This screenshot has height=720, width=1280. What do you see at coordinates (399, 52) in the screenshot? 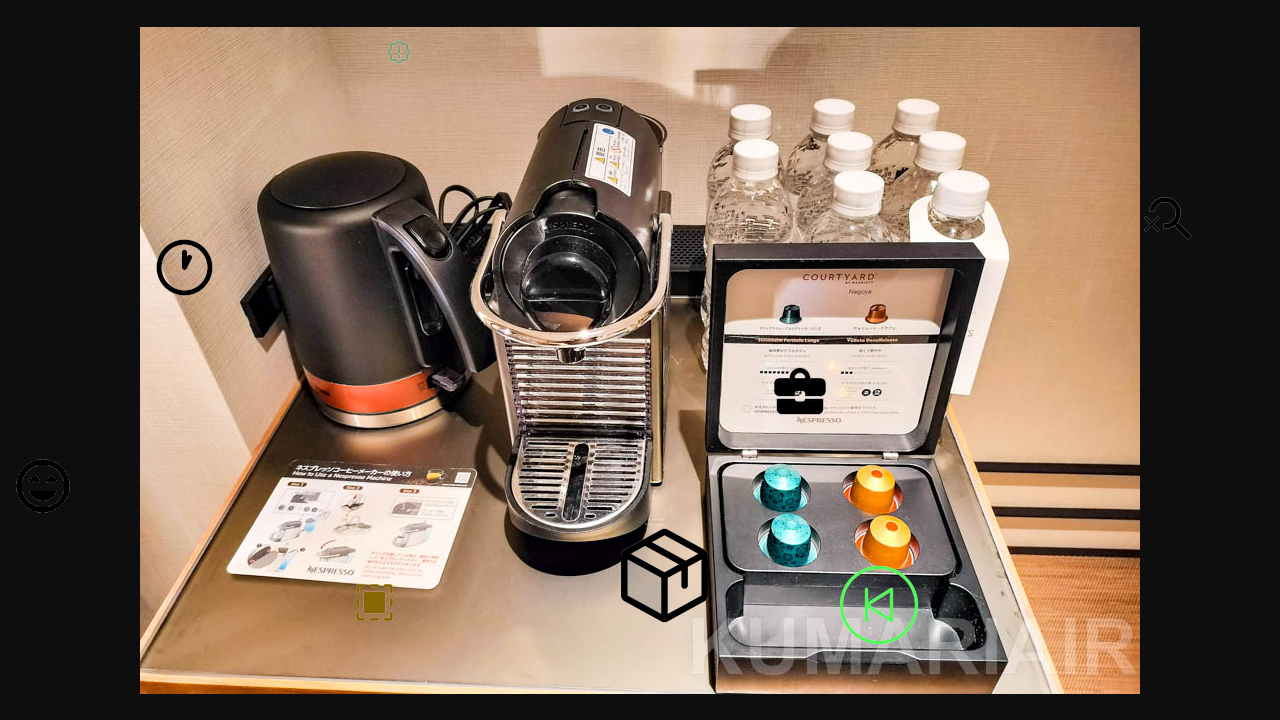
I see `indicates a warning or alert requiring attention` at bounding box center [399, 52].